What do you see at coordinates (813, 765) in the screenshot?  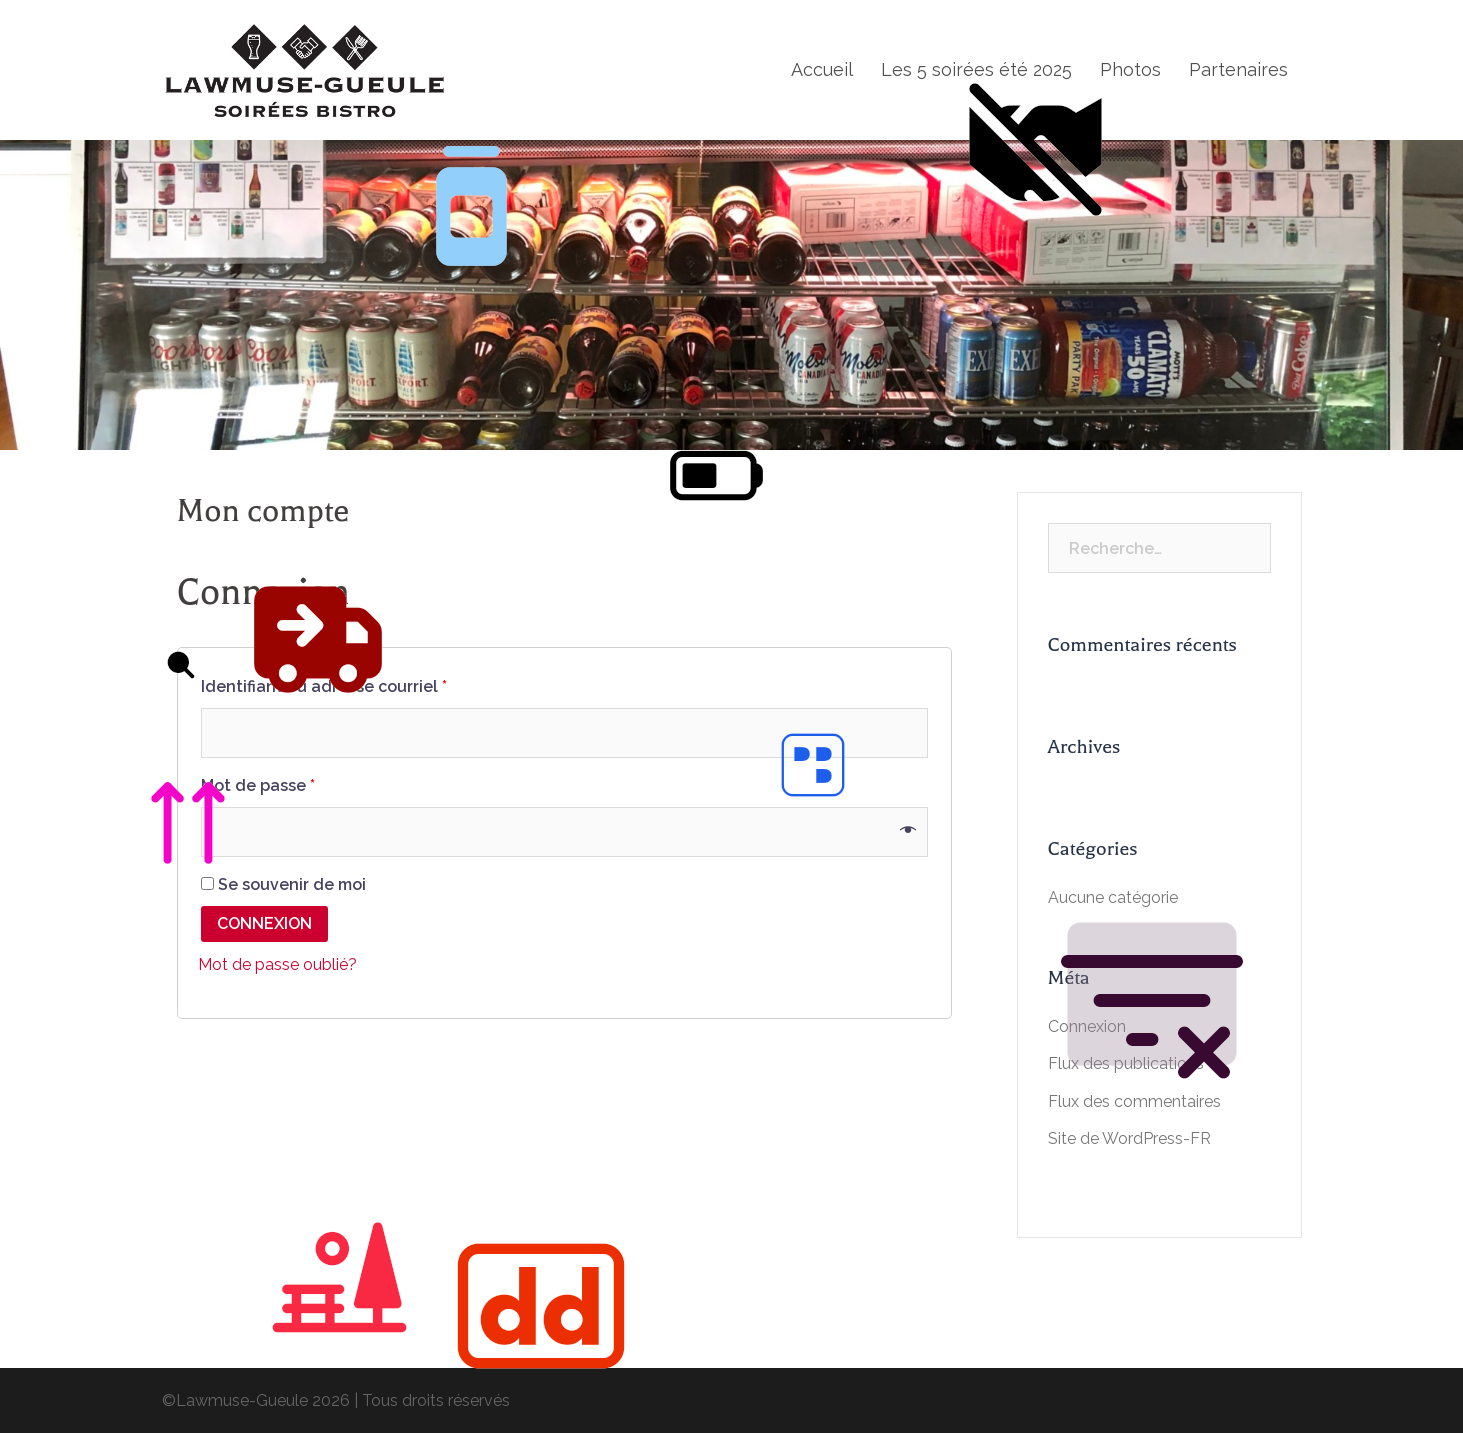 I see `perbyte brand logo` at bounding box center [813, 765].